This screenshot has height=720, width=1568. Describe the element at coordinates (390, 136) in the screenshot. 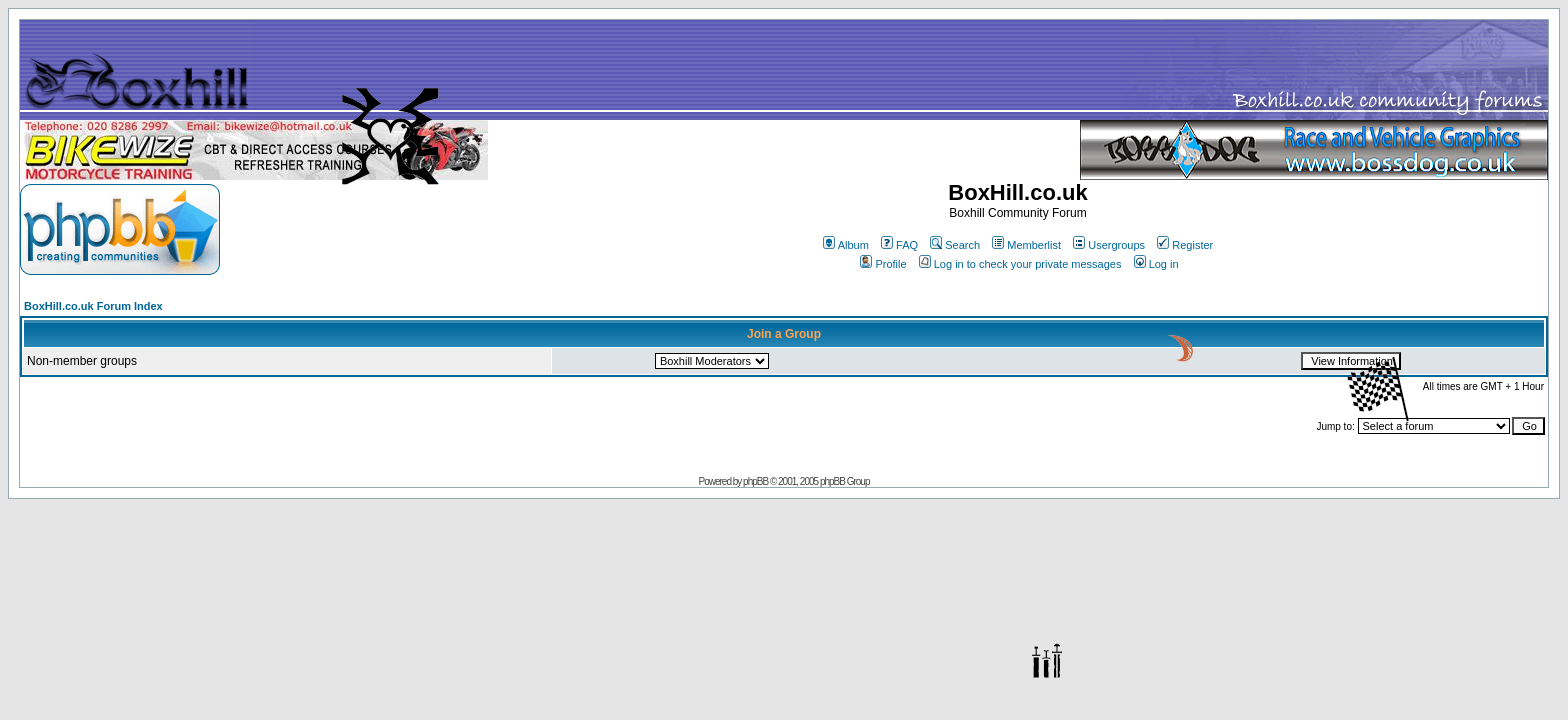

I see `activate defibrillator or emergency revival action` at that location.